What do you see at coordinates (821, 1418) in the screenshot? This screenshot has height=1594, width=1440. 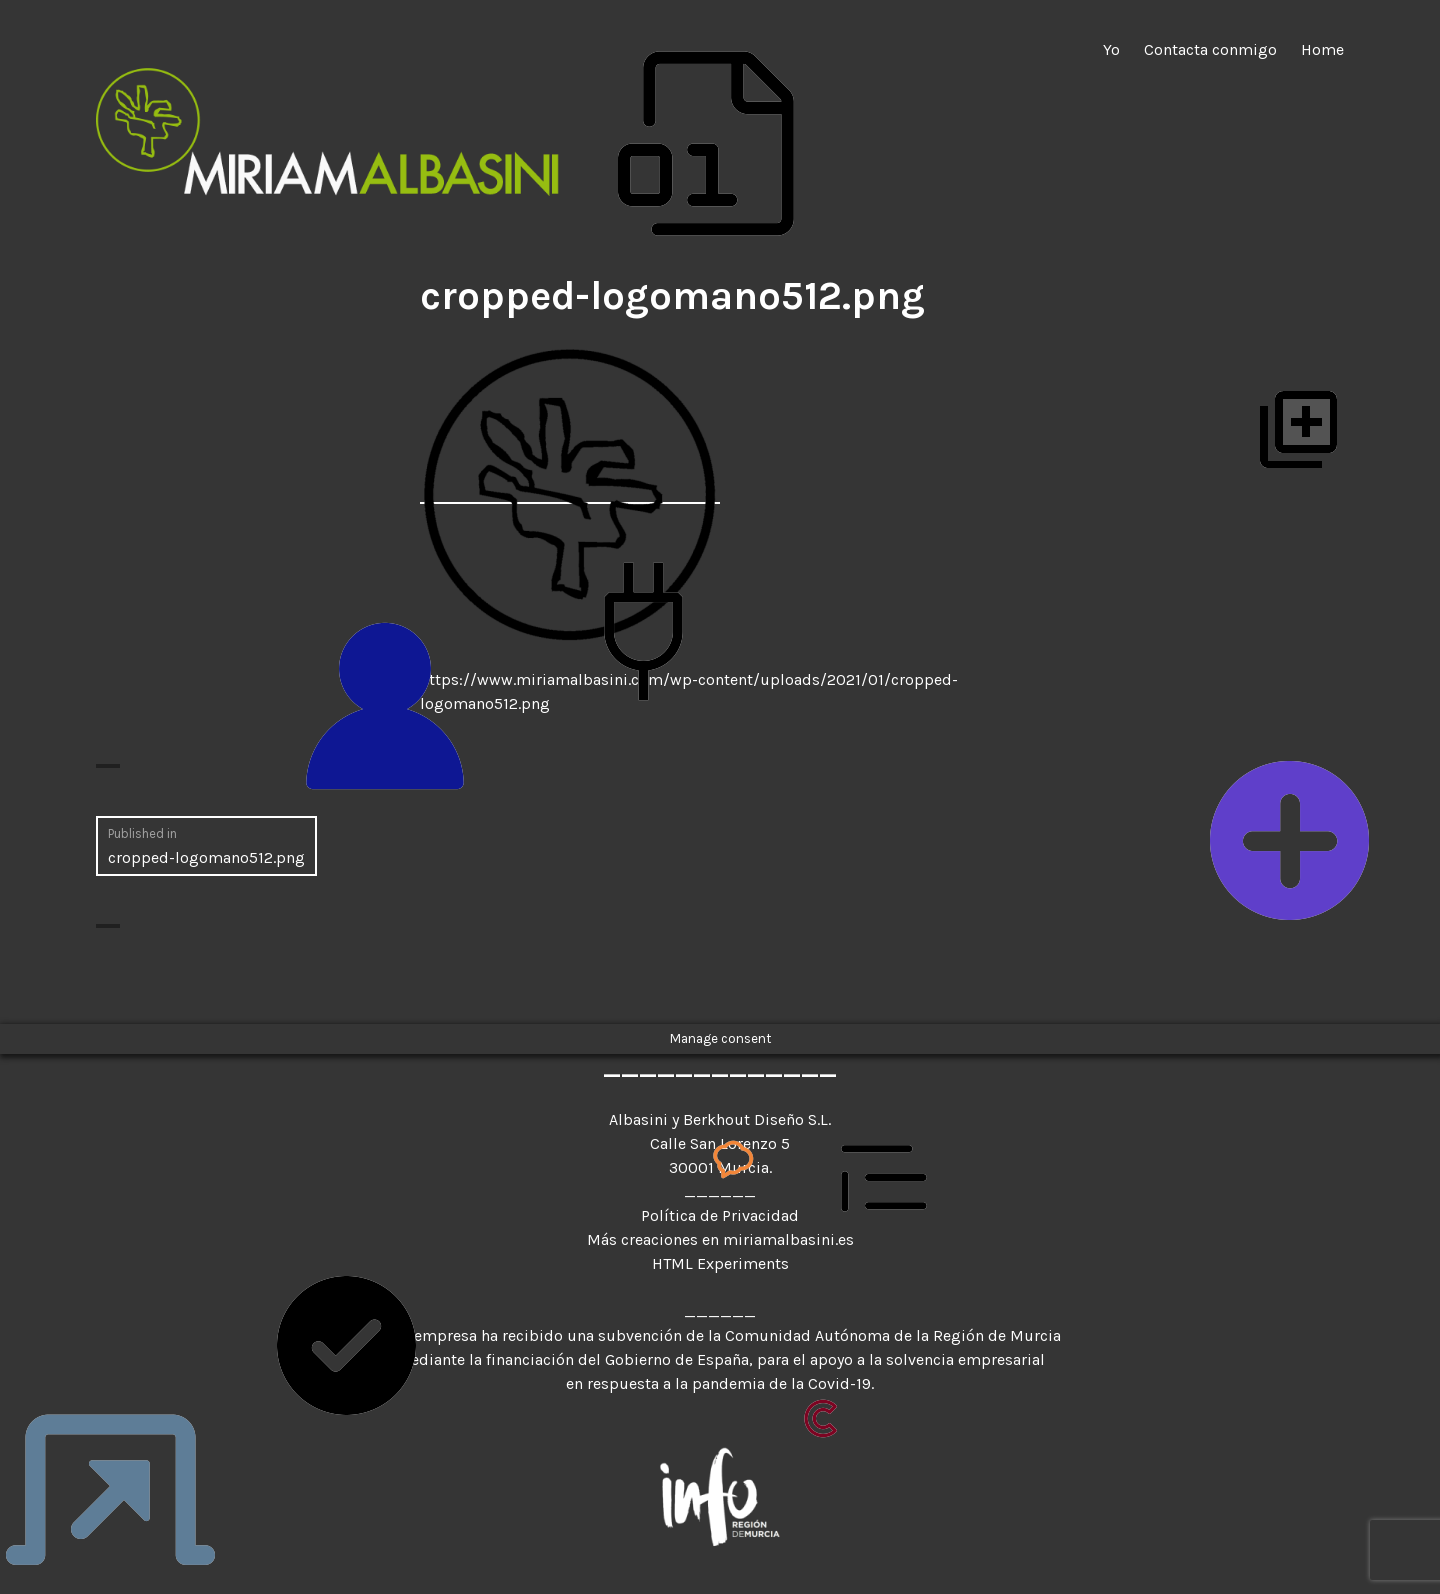 I see `link to coinbase account` at bounding box center [821, 1418].